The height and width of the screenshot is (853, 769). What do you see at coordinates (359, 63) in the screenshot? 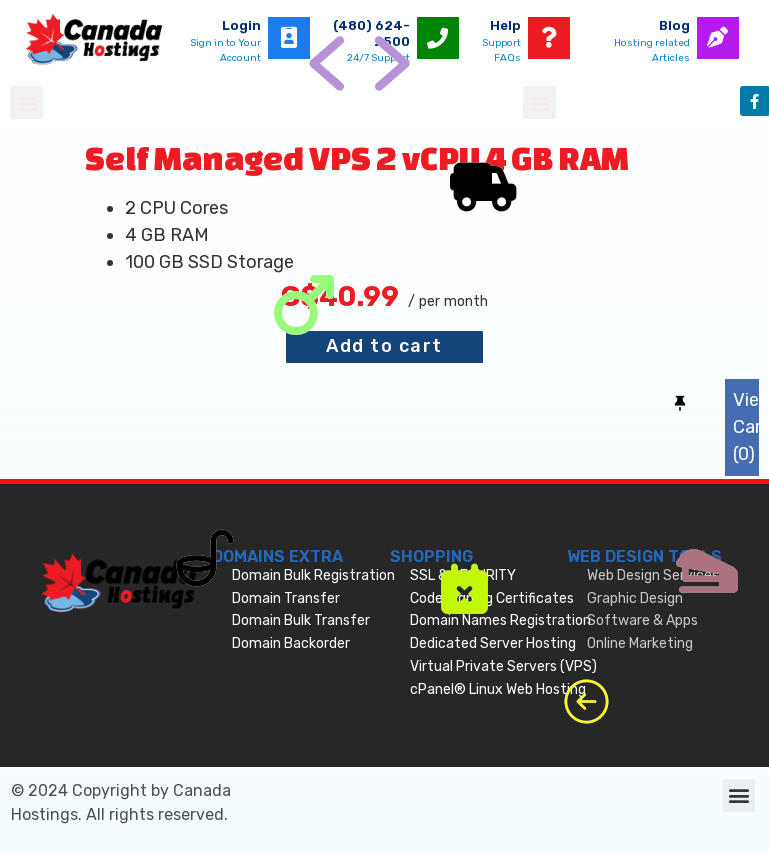
I see `view or edit source code` at bounding box center [359, 63].